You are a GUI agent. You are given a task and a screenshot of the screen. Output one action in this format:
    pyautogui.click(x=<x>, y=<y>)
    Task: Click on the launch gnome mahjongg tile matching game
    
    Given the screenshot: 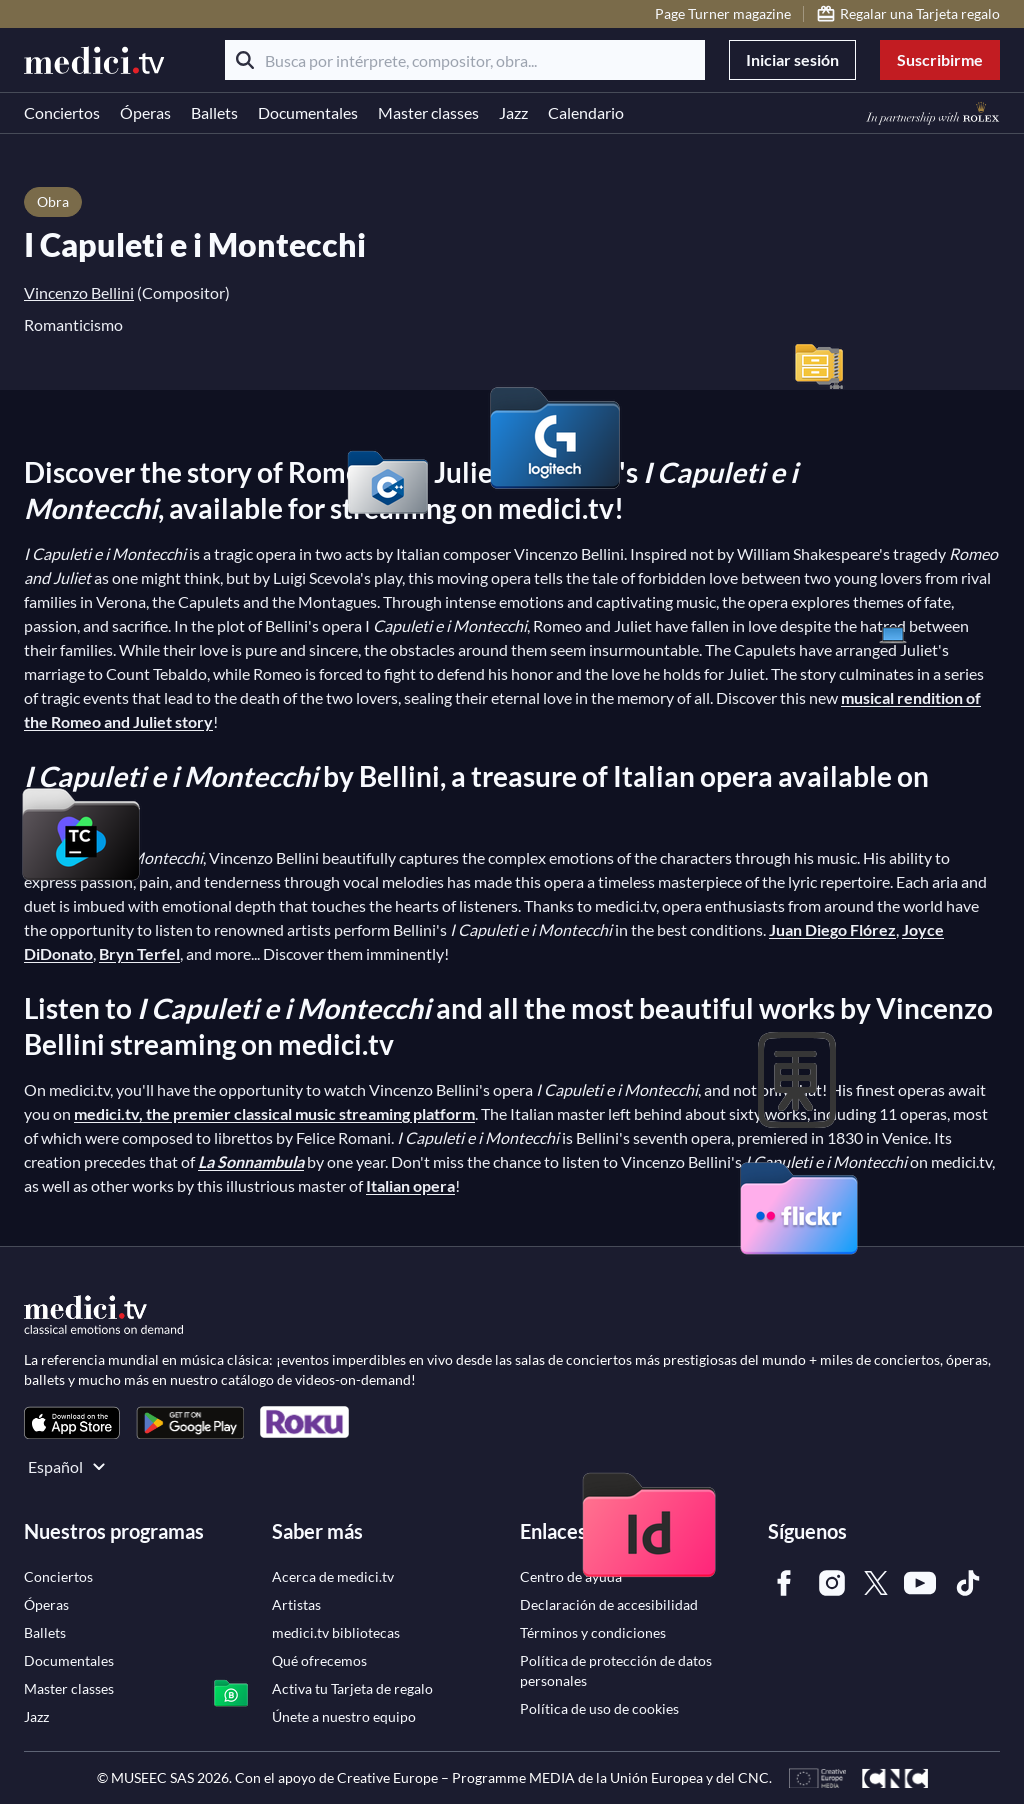 What is the action you would take?
    pyautogui.click(x=800, y=1080)
    